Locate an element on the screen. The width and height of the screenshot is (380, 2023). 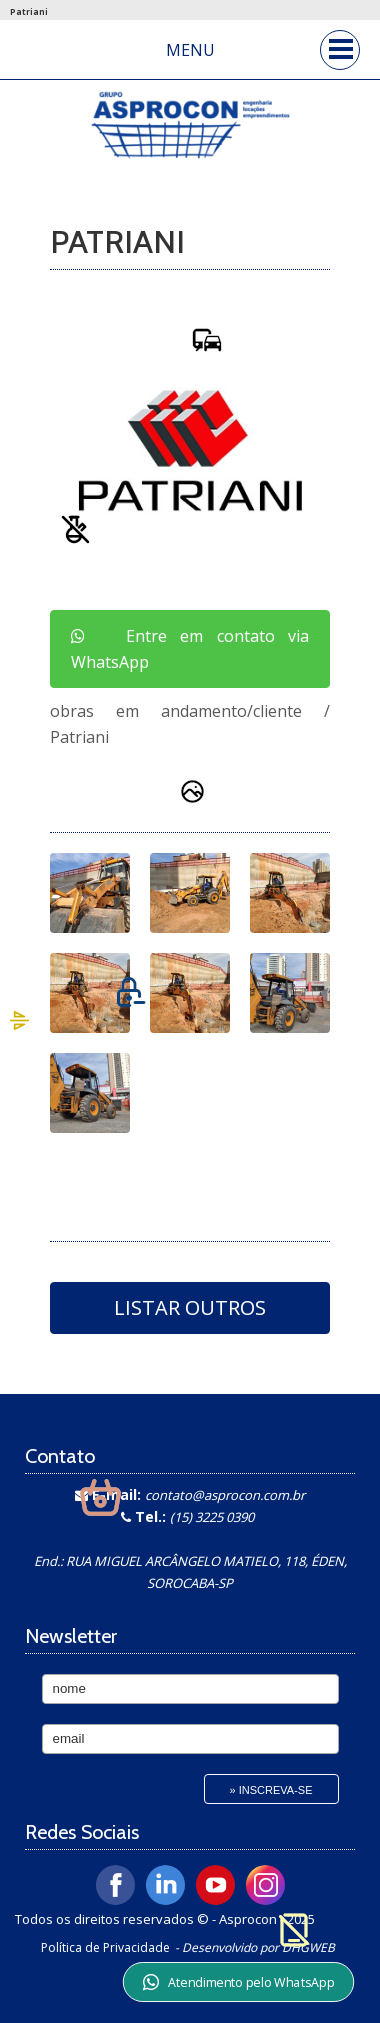
ipad device is disabled or unavailable is located at coordinates (294, 1930).